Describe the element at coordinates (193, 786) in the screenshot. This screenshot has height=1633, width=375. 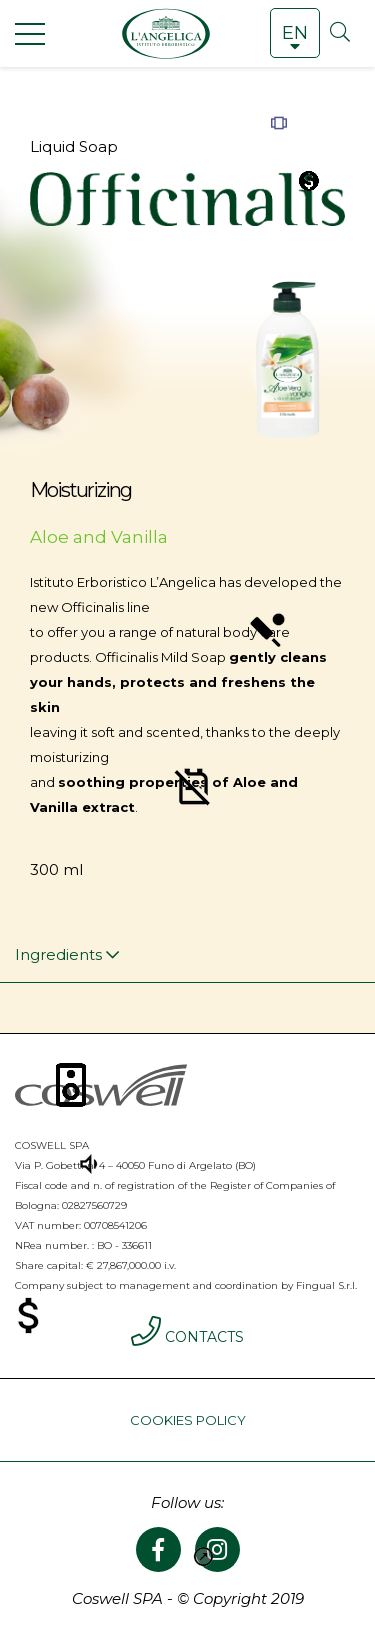
I see `backpacks not allowed in this area` at that location.